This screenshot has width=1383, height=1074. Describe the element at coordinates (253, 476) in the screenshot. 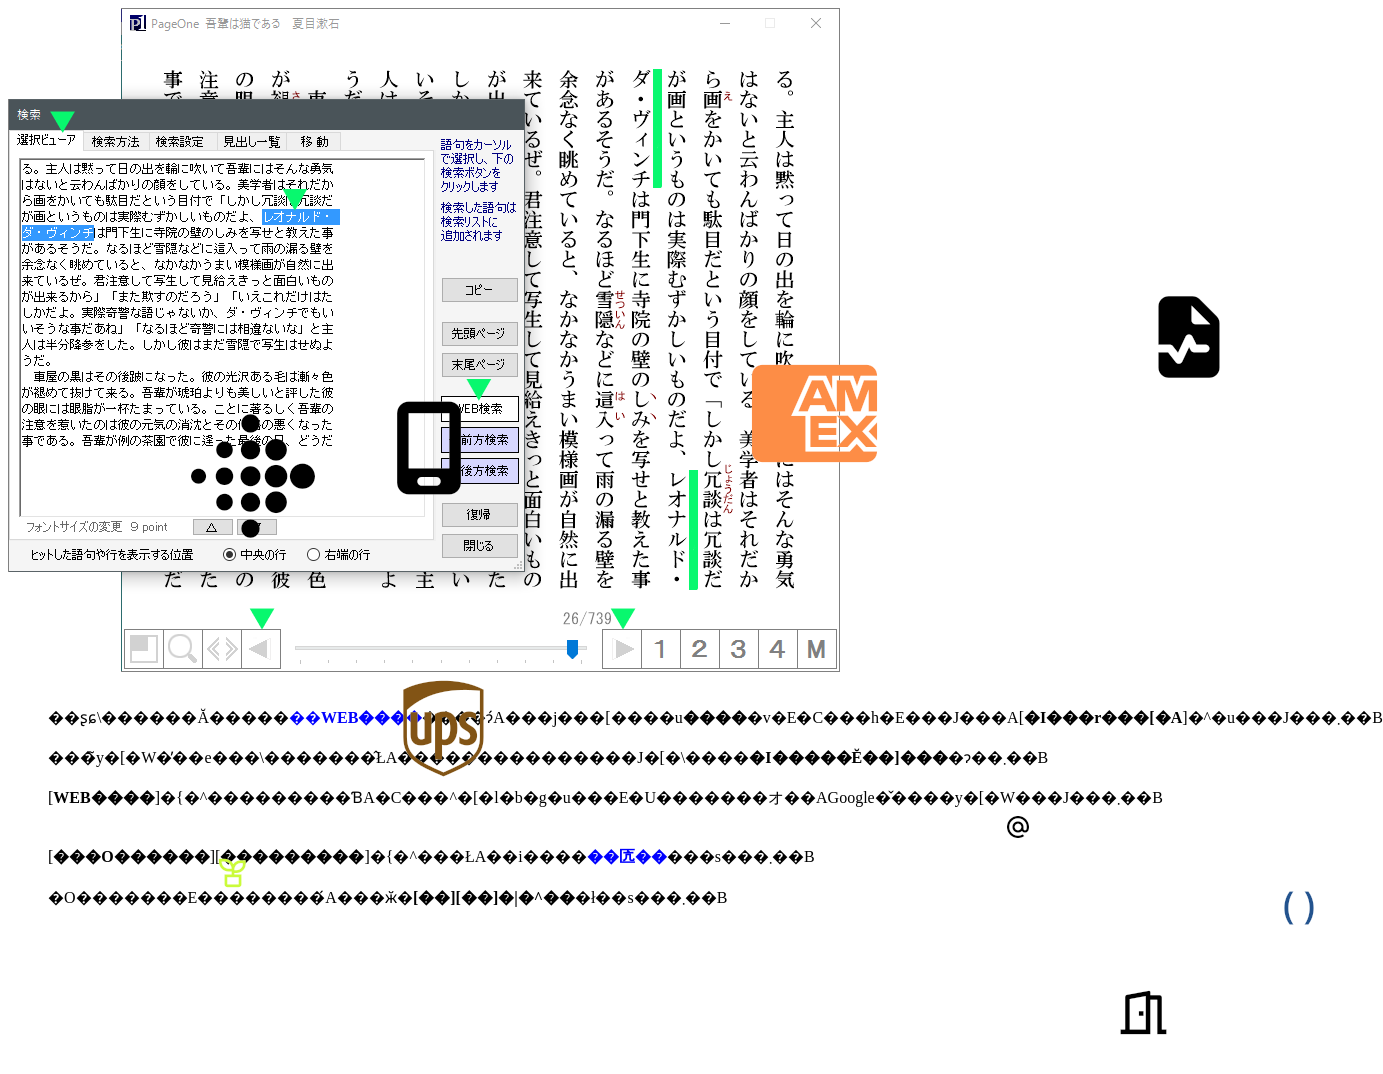

I see `open the Fitbit app` at that location.